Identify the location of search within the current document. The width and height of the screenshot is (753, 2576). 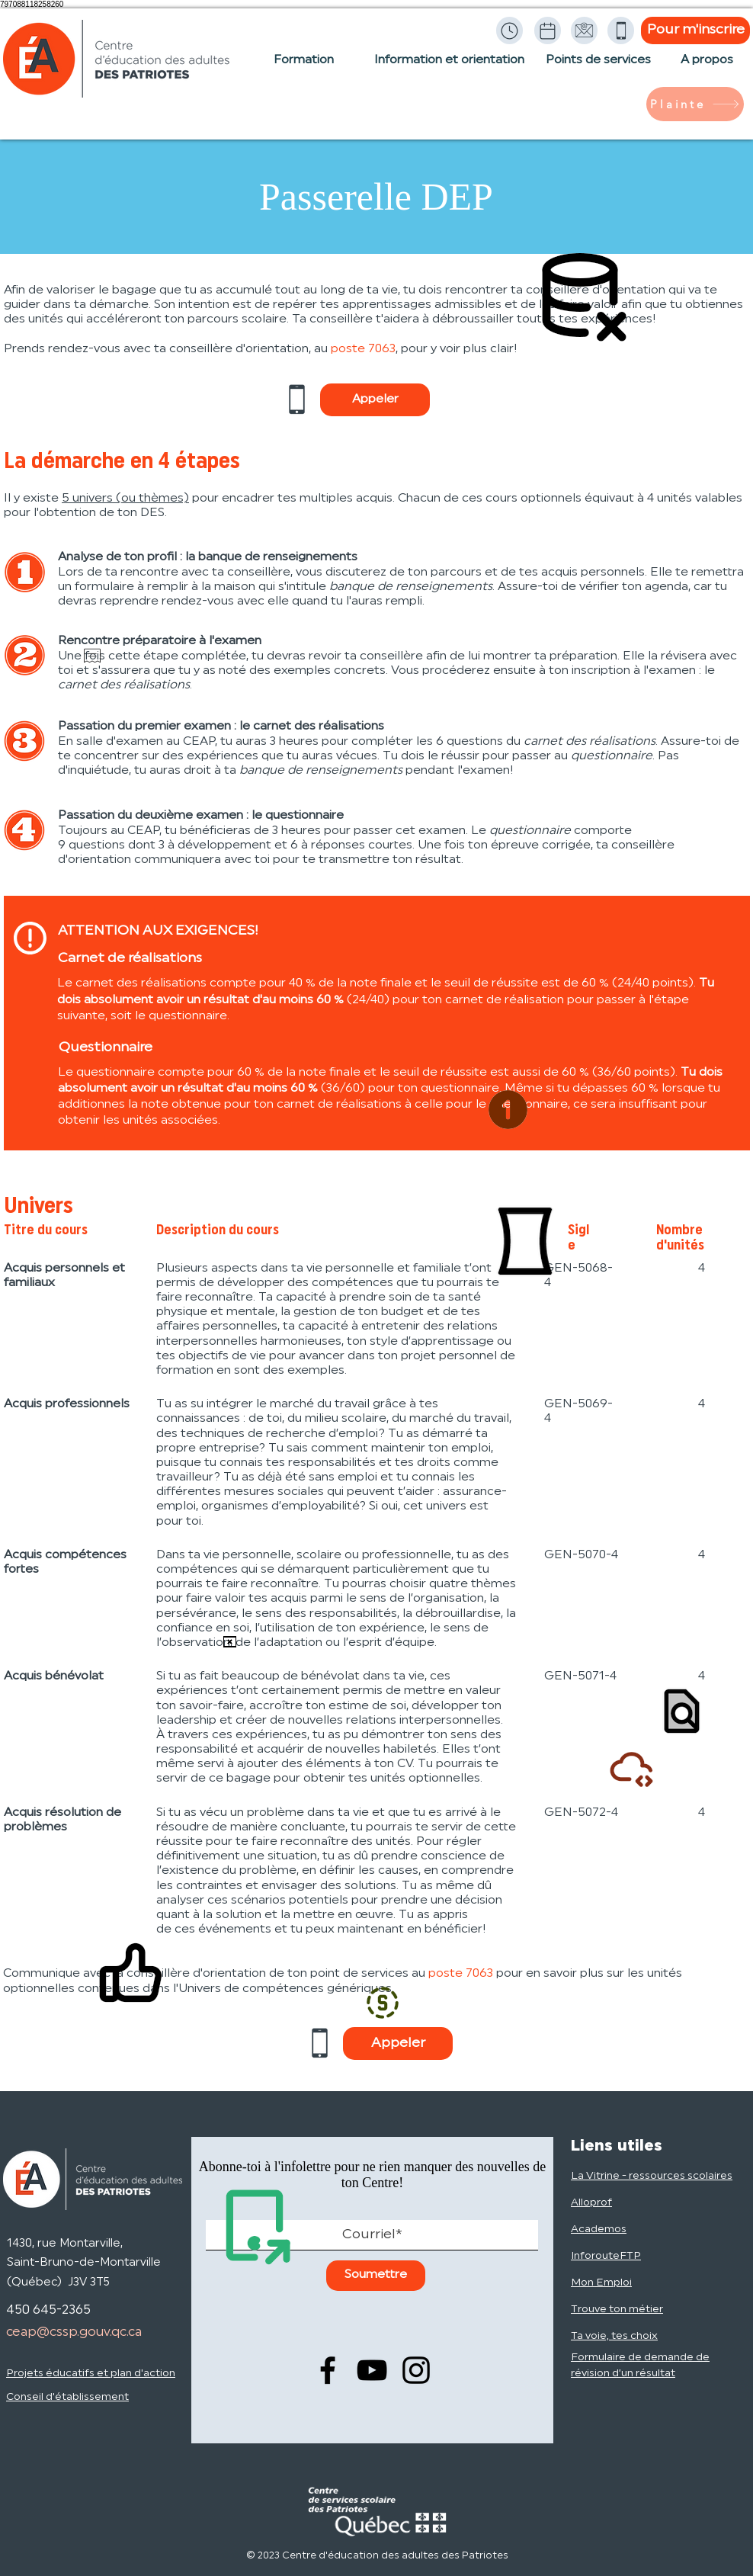
(681, 1711).